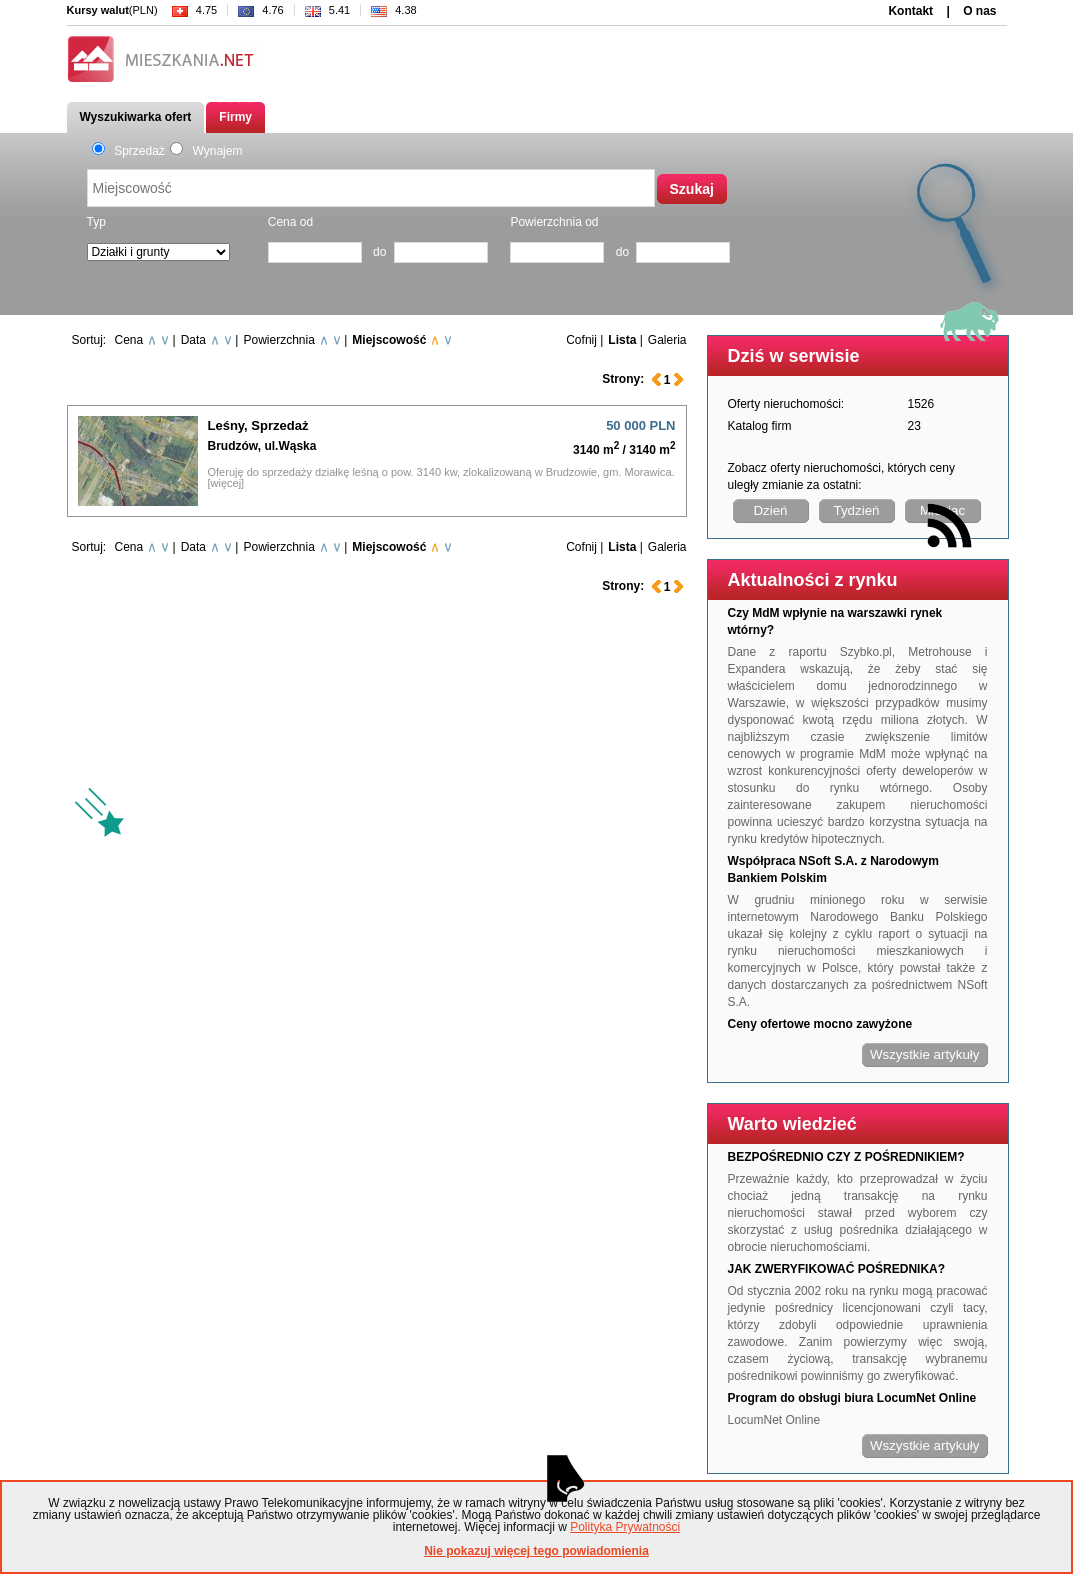 The height and width of the screenshot is (1574, 1073). Describe the element at coordinates (99, 812) in the screenshot. I see `indicates a shooting star event or animation` at that location.